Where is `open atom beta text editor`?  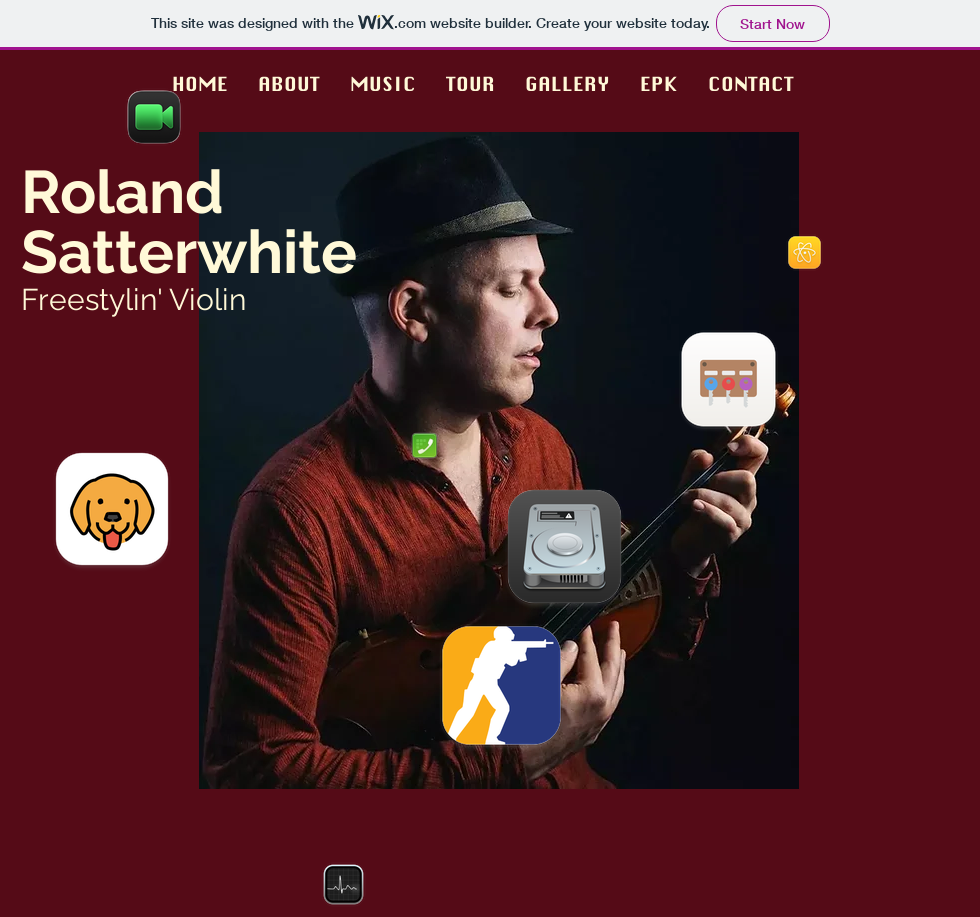
open atom beta text editor is located at coordinates (804, 252).